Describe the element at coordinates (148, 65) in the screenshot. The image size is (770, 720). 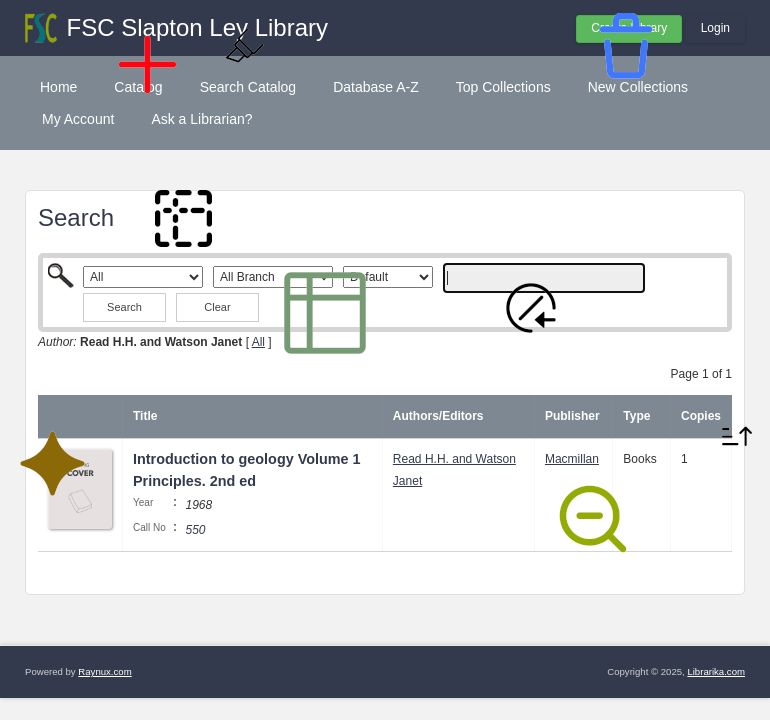
I see `add a new item` at that location.